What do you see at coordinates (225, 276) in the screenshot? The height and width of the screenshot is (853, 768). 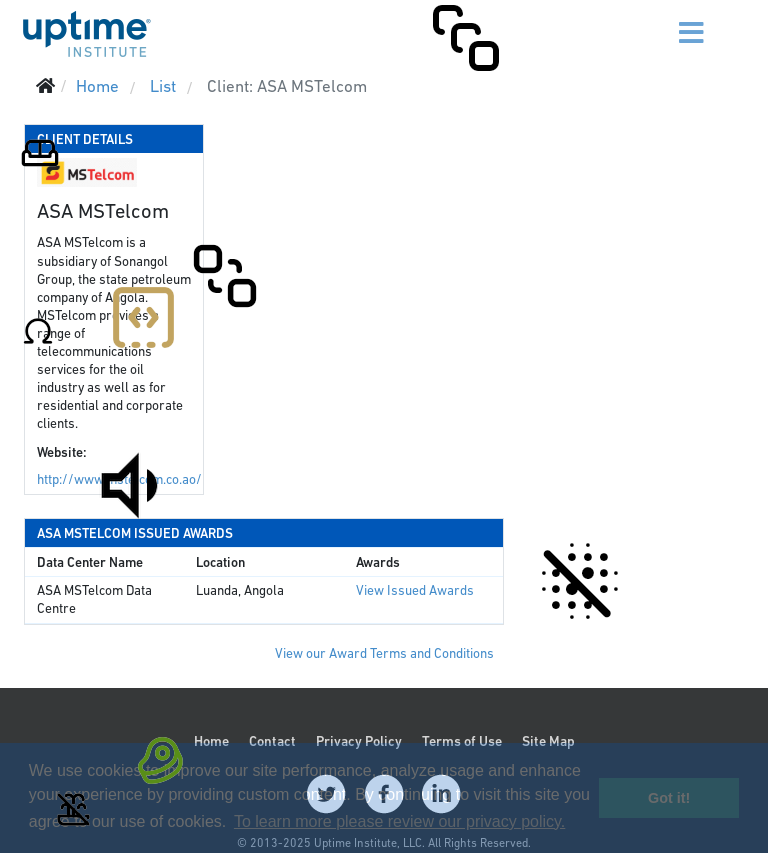 I see `send selected object to back of layer stack` at bounding box center [225, 276].